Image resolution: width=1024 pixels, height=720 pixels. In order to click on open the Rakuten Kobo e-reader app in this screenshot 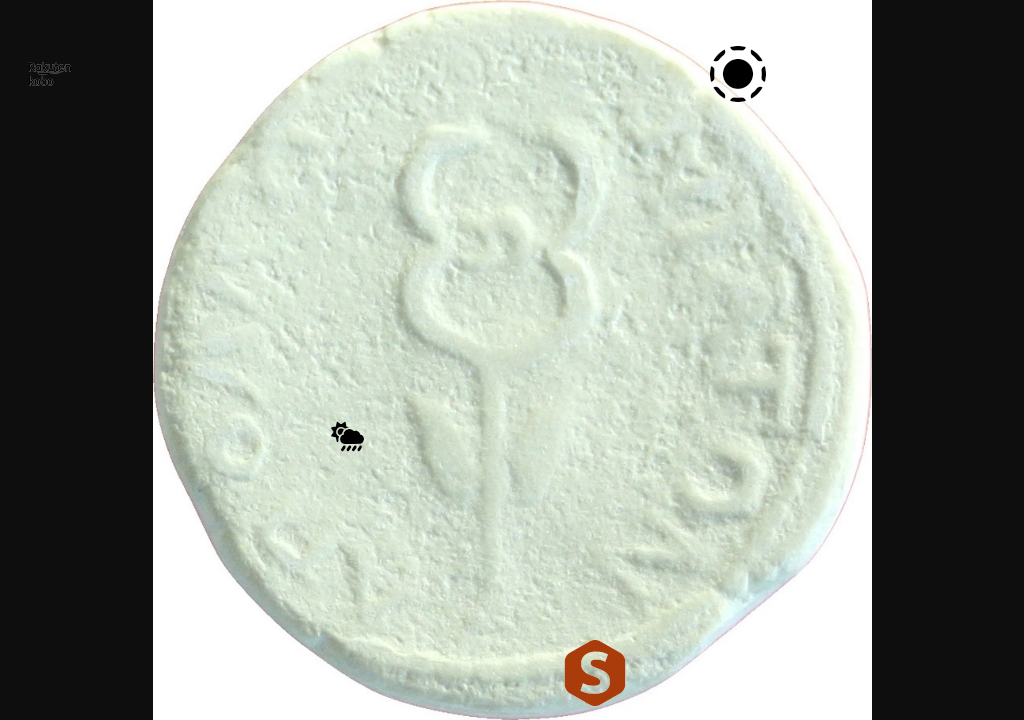, I will do `click(50, 74)`.